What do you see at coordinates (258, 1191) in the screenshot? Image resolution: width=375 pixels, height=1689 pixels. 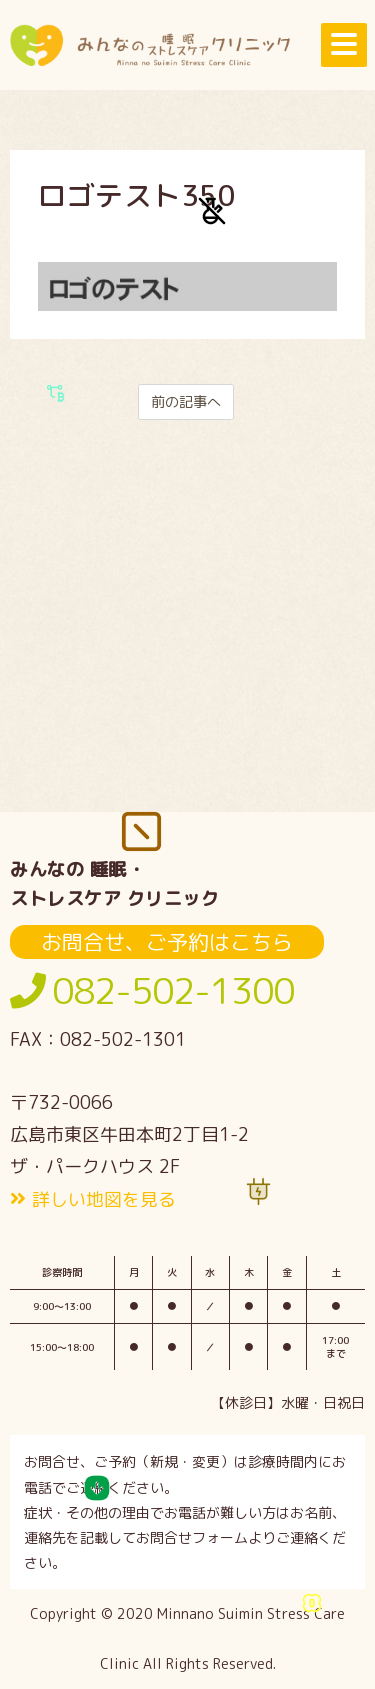 I see `indicates device is currently charging` at bounding box center [258, 1191].